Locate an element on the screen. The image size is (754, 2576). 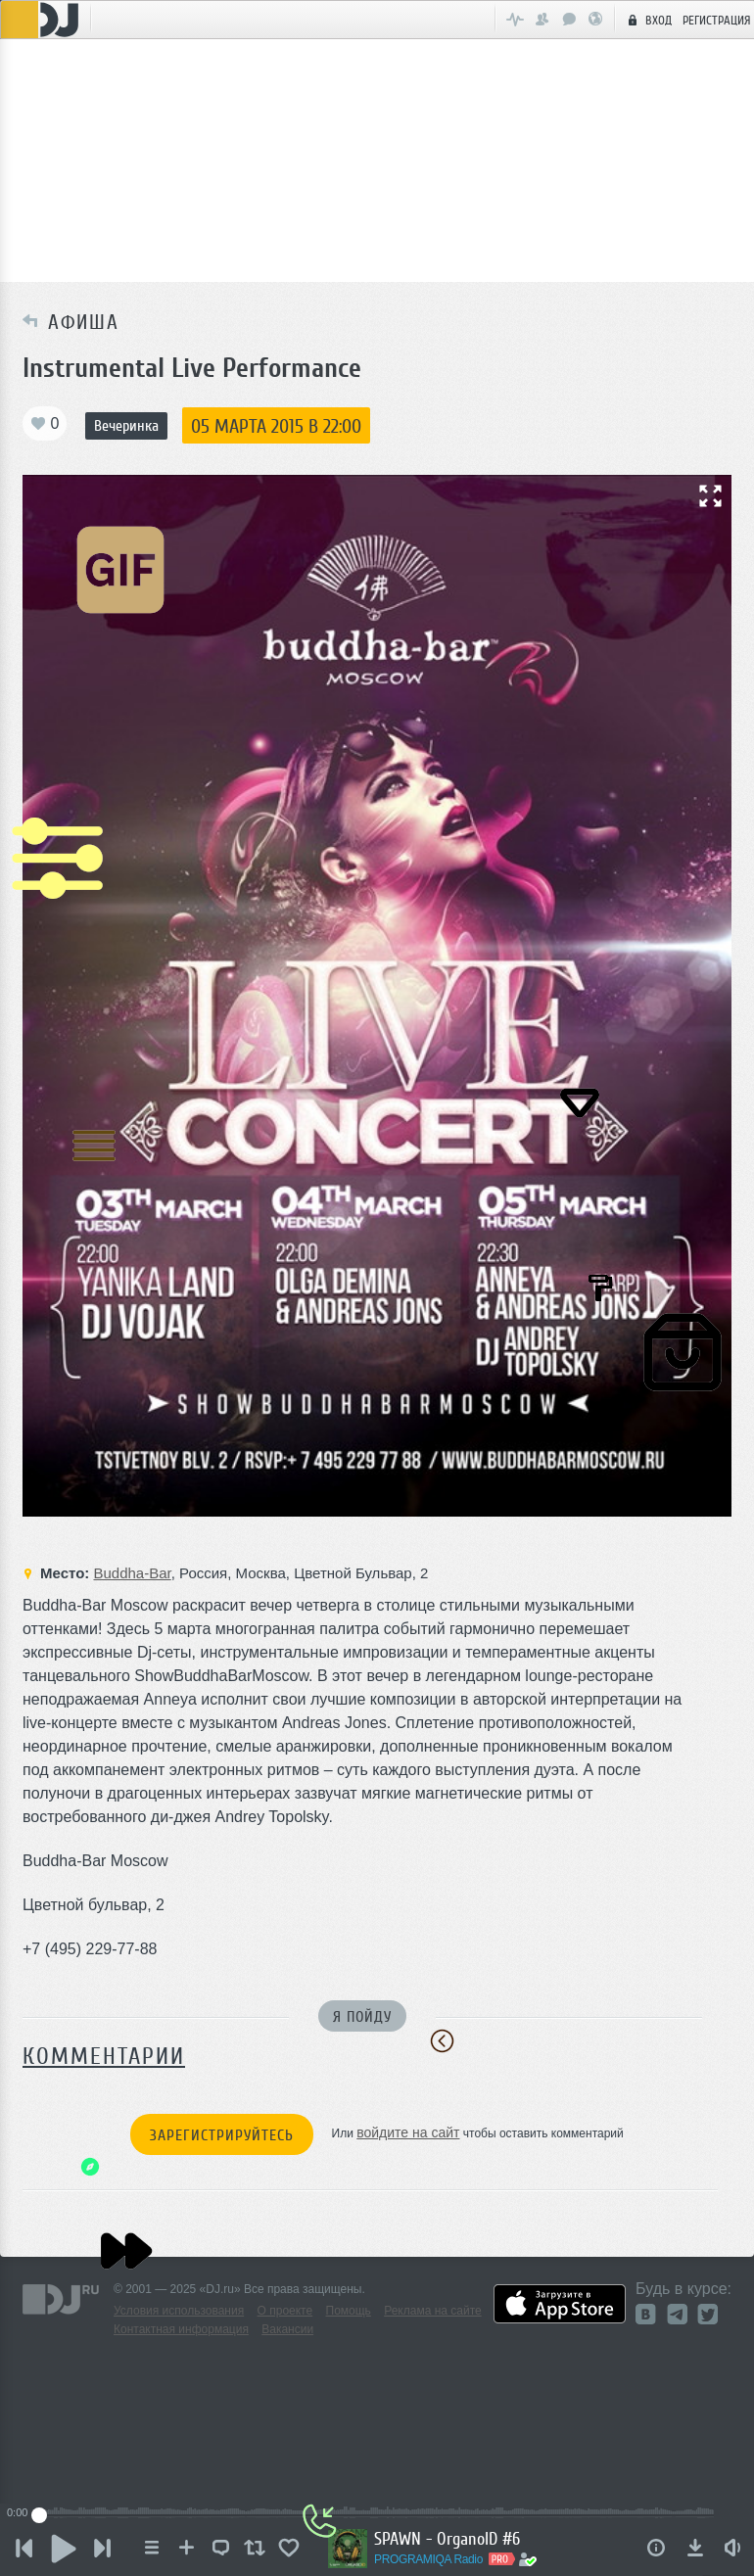
apply formatting style to selected content is located at coordinates (599, 1288).